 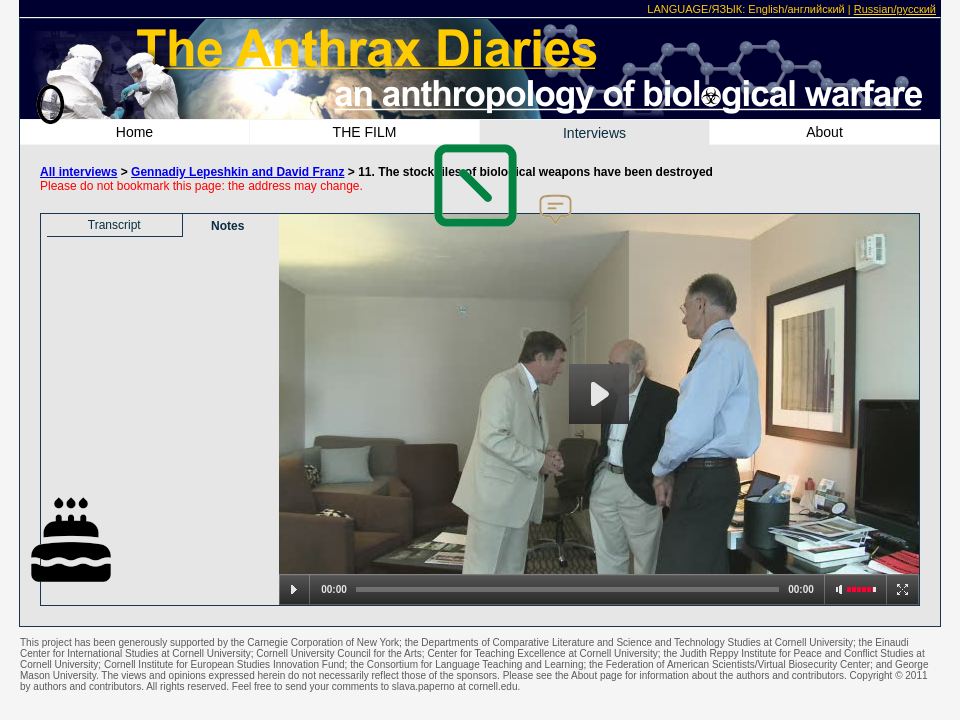 What do you see at coordinates (50, 104) in the screenshot?
I see `draw or insert an oval shape` at bounding box center [50, 104].